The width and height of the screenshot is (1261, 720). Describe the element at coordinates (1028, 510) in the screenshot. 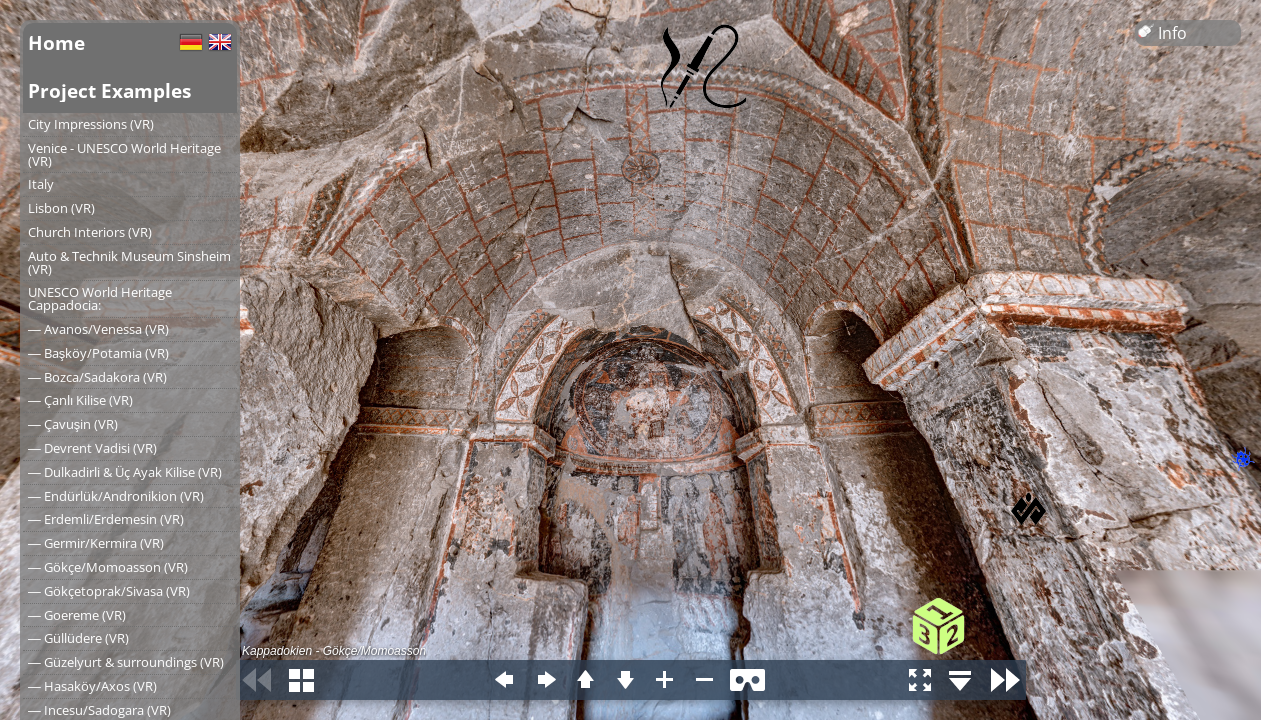

I see `indicates unlimited or infinite gameplay mode` at that location.